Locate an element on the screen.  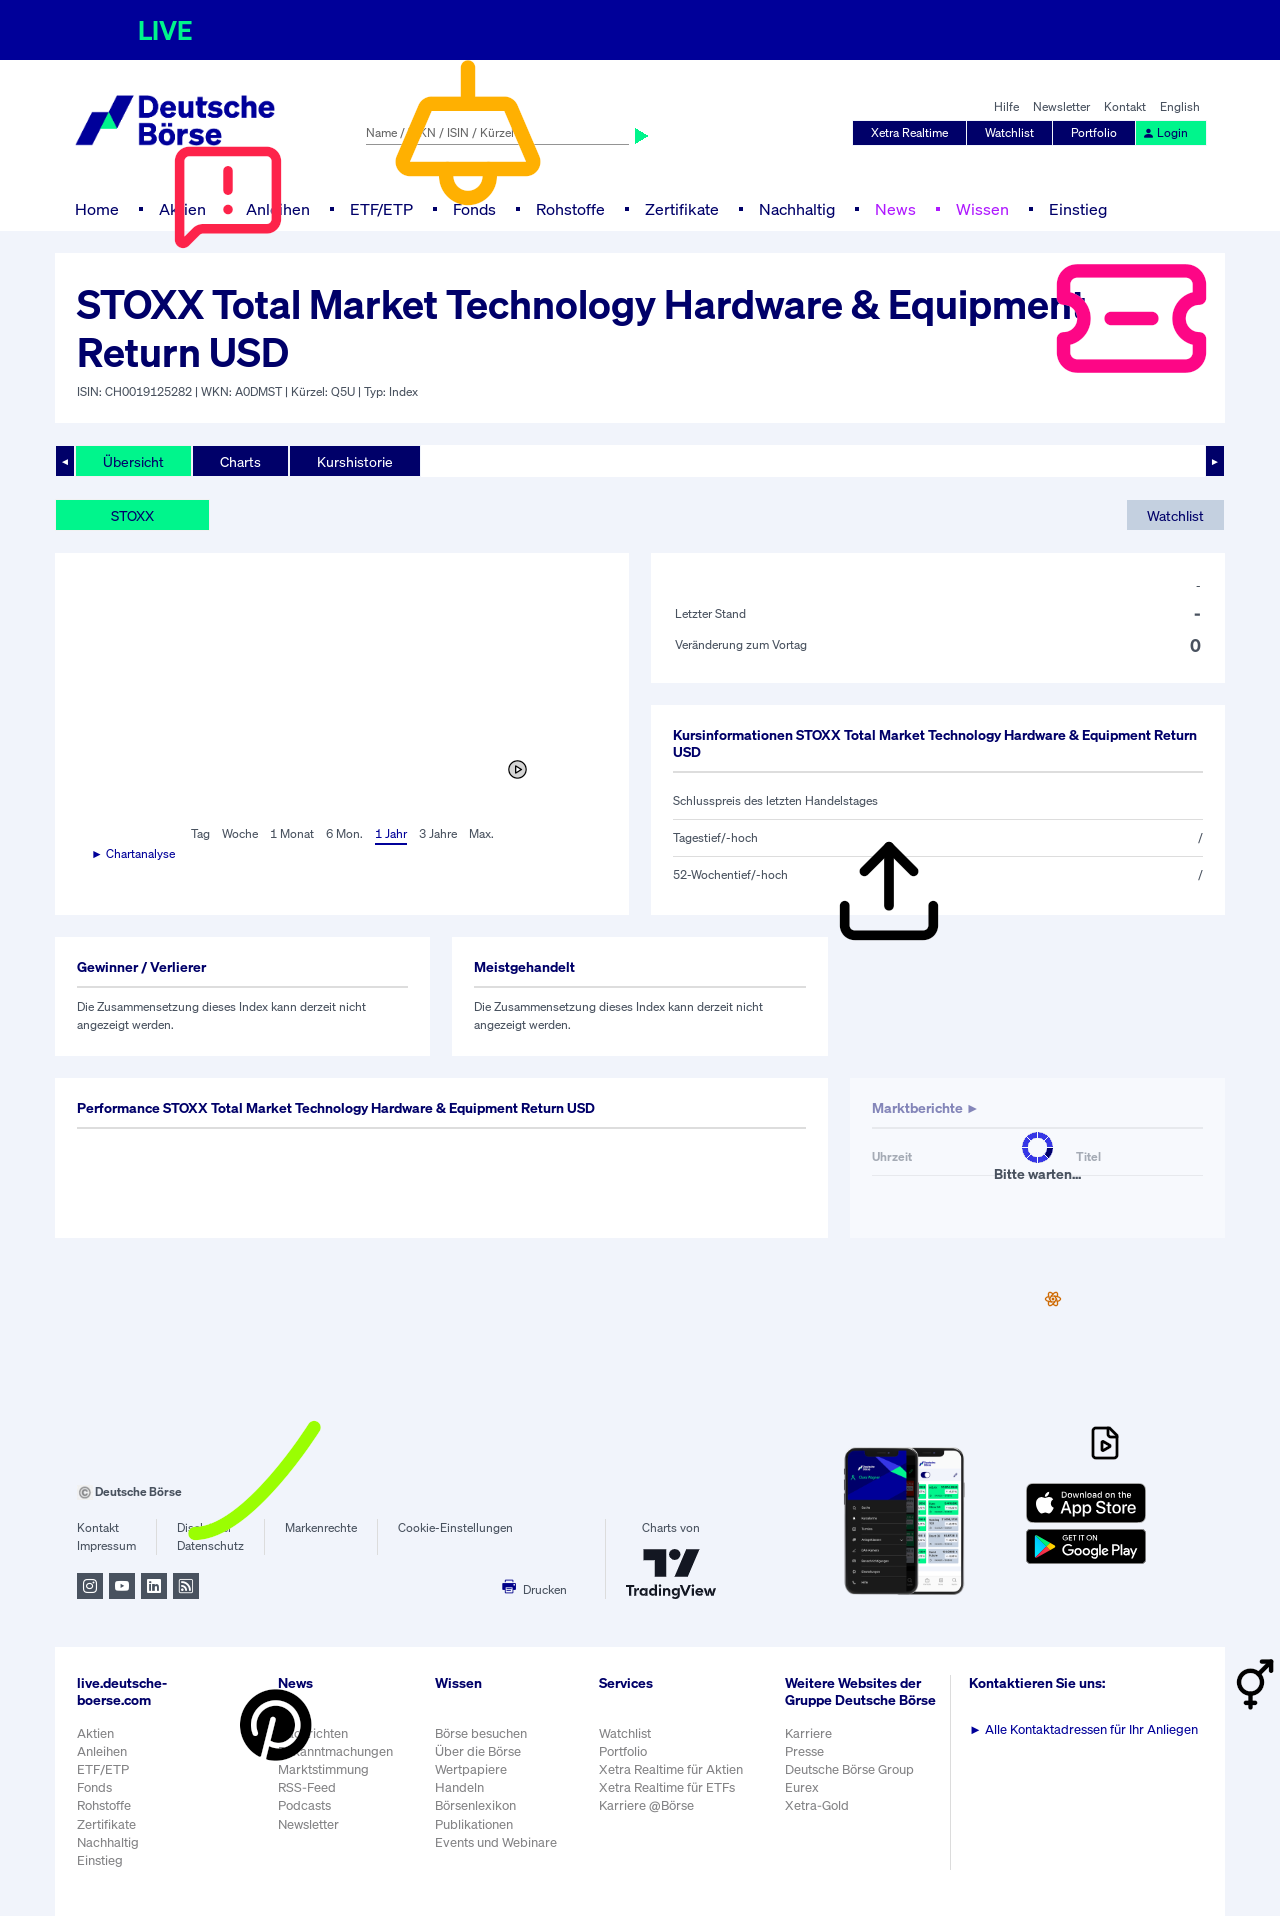
play media or video content is located at coordinates (517, 769).